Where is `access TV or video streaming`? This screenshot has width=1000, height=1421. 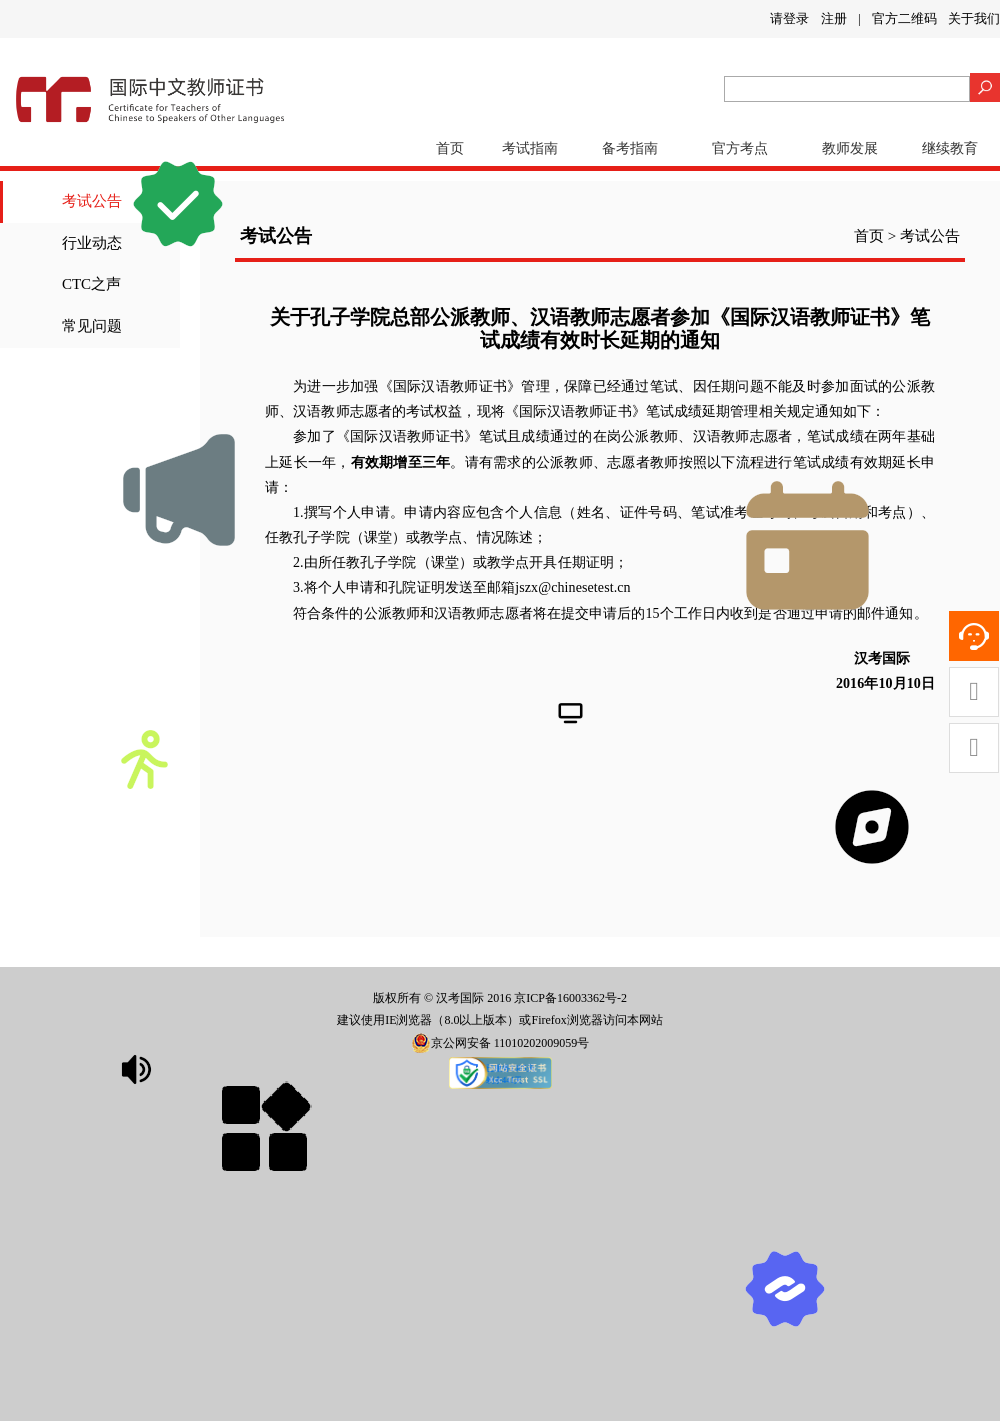
access TV or video streaming is located at coordinates (570, 712).